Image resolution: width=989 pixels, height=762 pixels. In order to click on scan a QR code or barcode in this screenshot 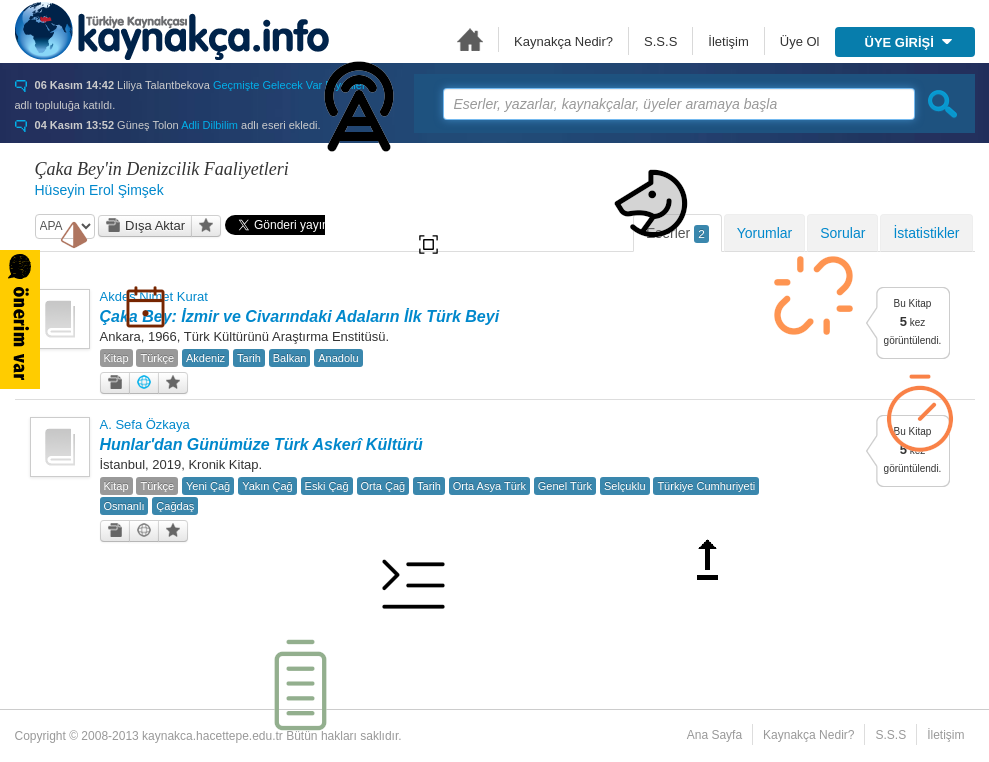, I will do `click(428, 244)`.